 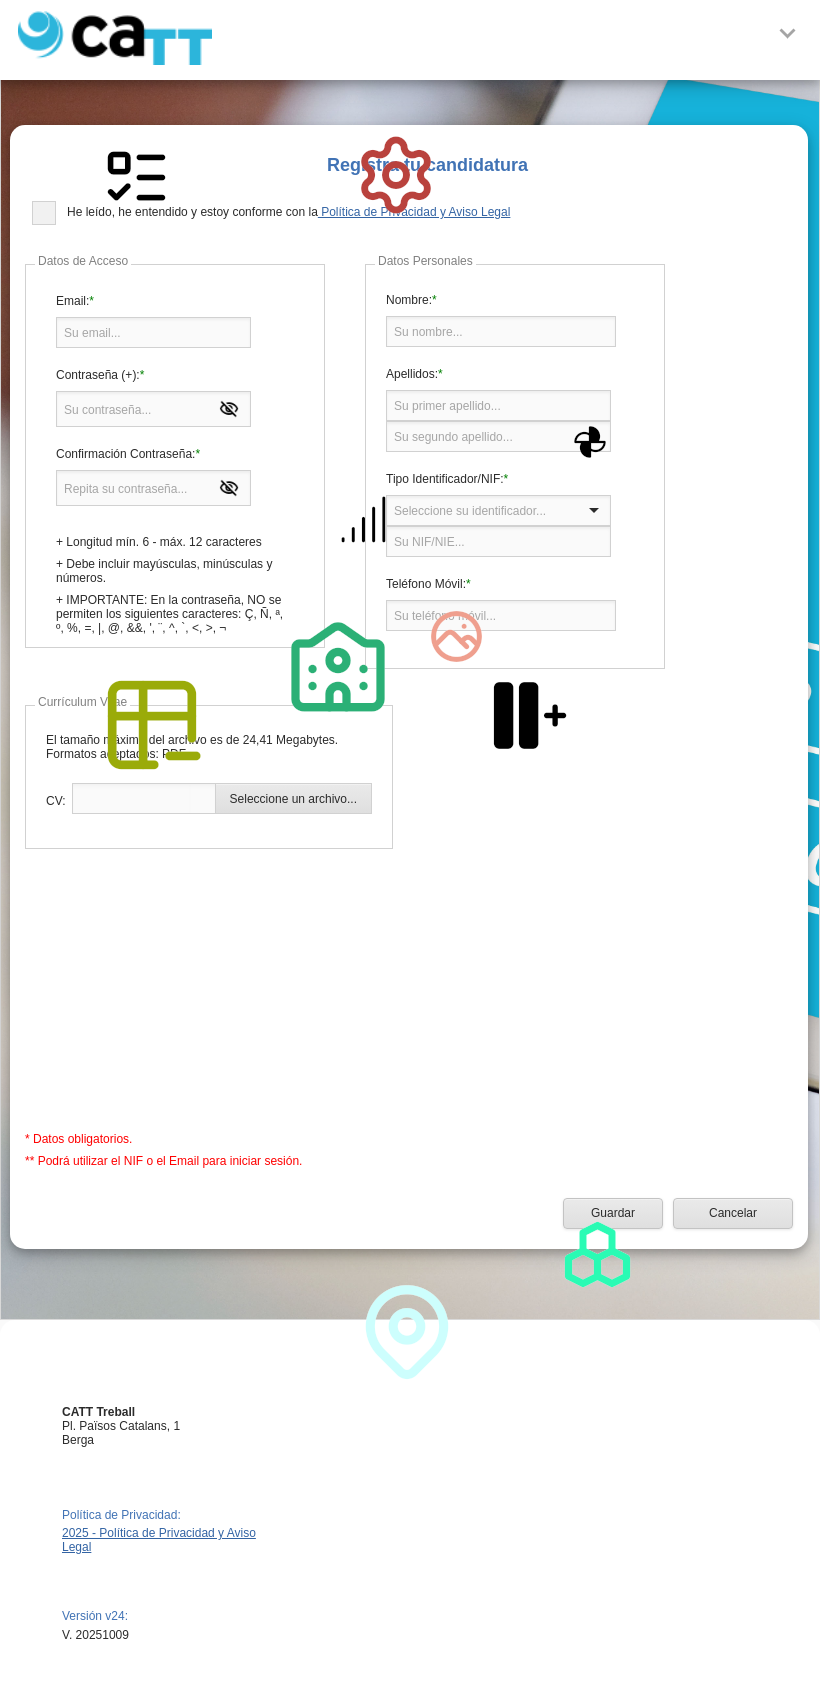 I want to click on view photo gallery, so click(x=456, y=636).